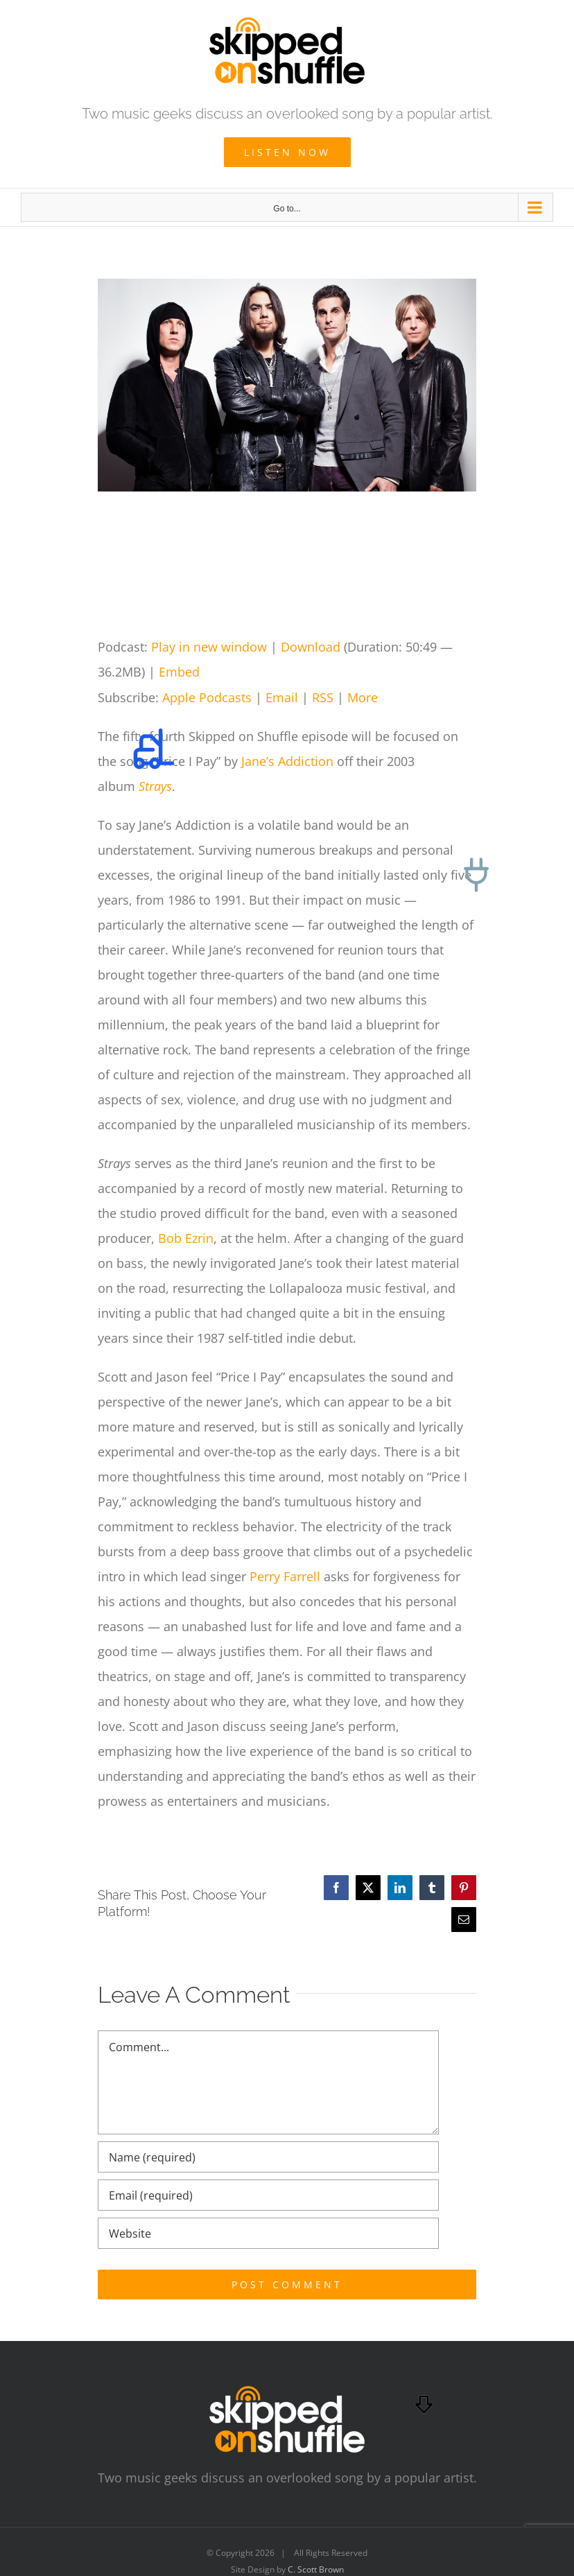  What do you see at coordinates (424, 2403) in the screenshot?
I see `download a file or content` at bounding box center [424, 2403].